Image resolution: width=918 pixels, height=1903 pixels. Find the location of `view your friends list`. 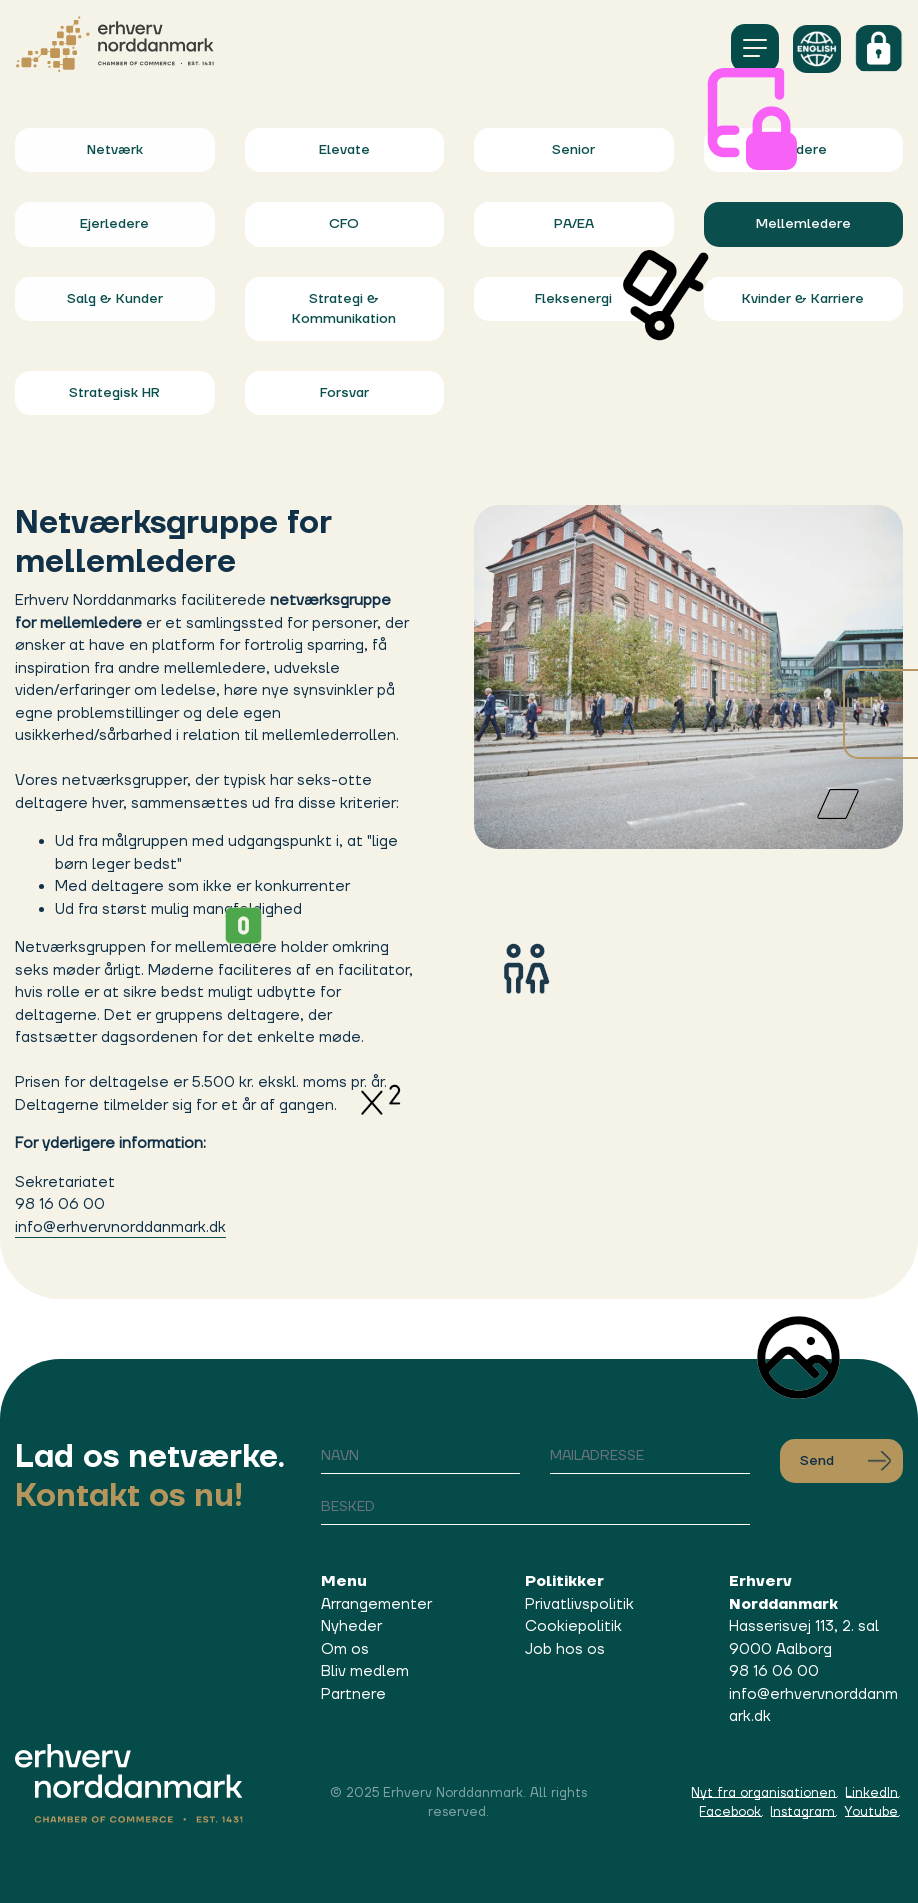

view your friends list is located at coordinates (525, 967).